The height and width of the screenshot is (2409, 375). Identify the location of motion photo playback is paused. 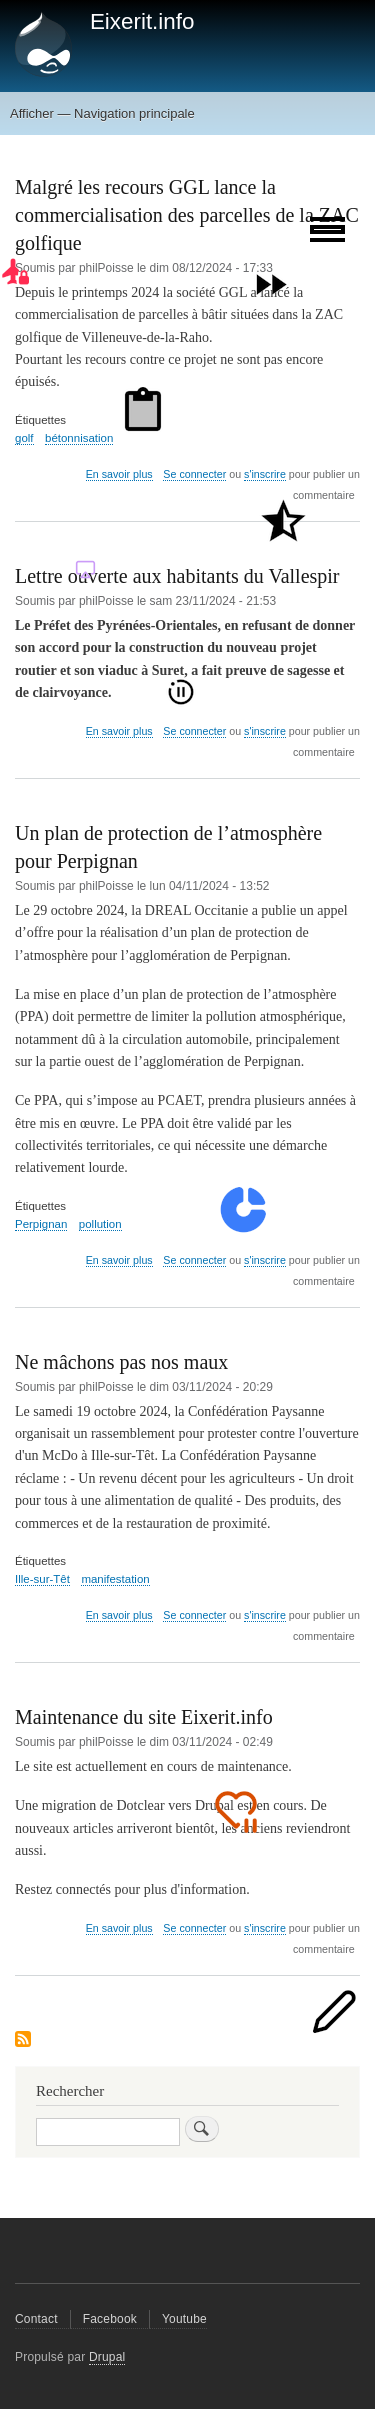
(181, 692).